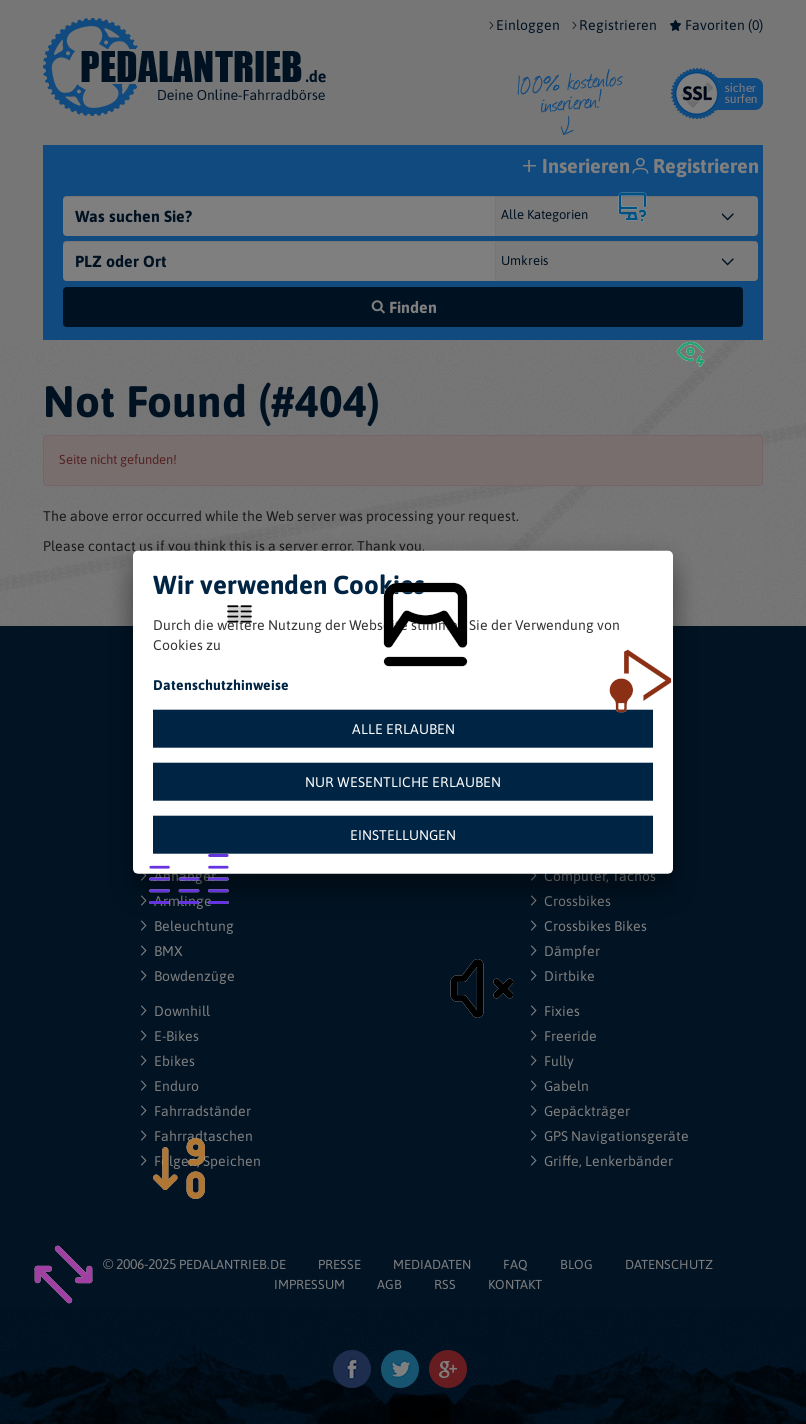 The height and width of the screenshot is (1424, 806). What do you see at coordinates (638, 678) in the screenshot?
I see `run tests with code coverage` at bounding box center [638, 678].